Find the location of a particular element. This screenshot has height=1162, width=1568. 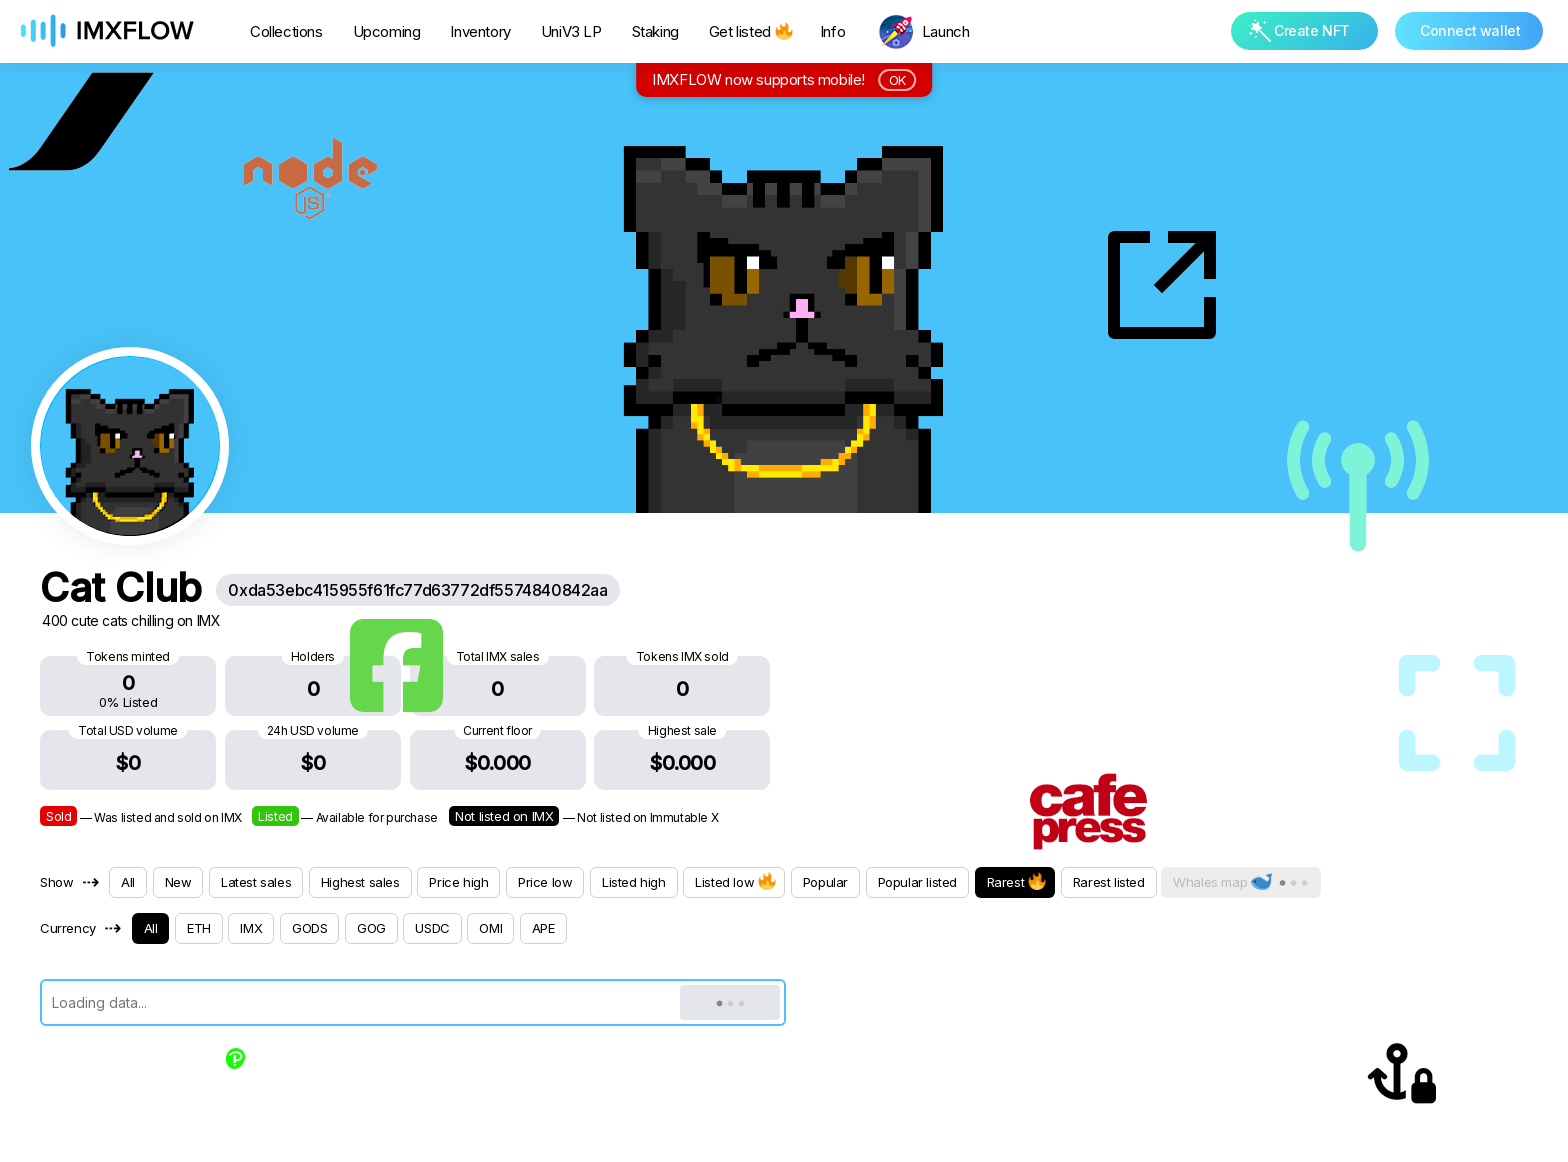

open link in a new window or tab is located at coordinates (1162, 285).